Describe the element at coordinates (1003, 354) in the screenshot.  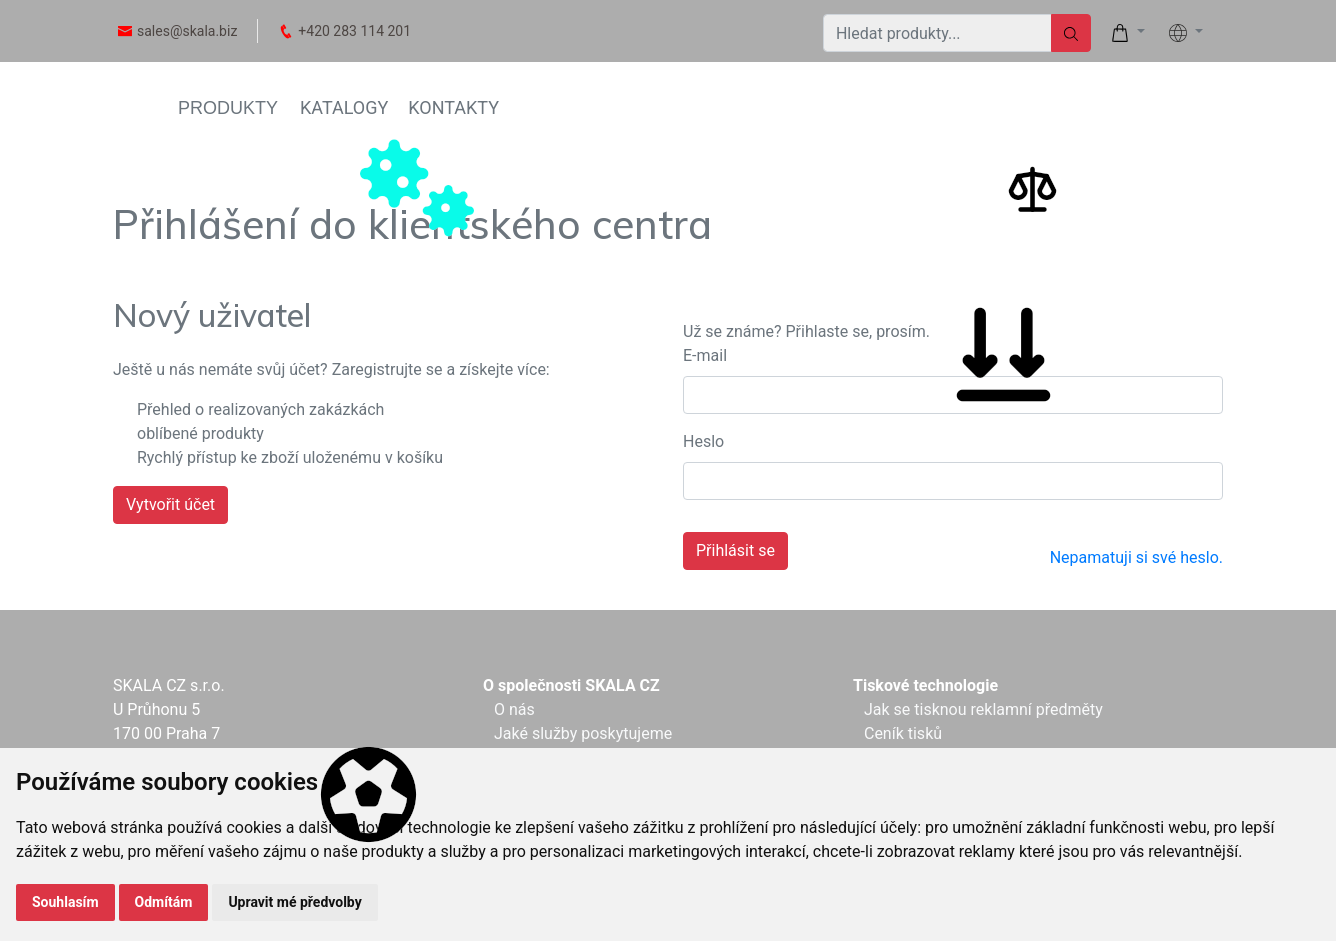
I see `download all items to device` at that location.